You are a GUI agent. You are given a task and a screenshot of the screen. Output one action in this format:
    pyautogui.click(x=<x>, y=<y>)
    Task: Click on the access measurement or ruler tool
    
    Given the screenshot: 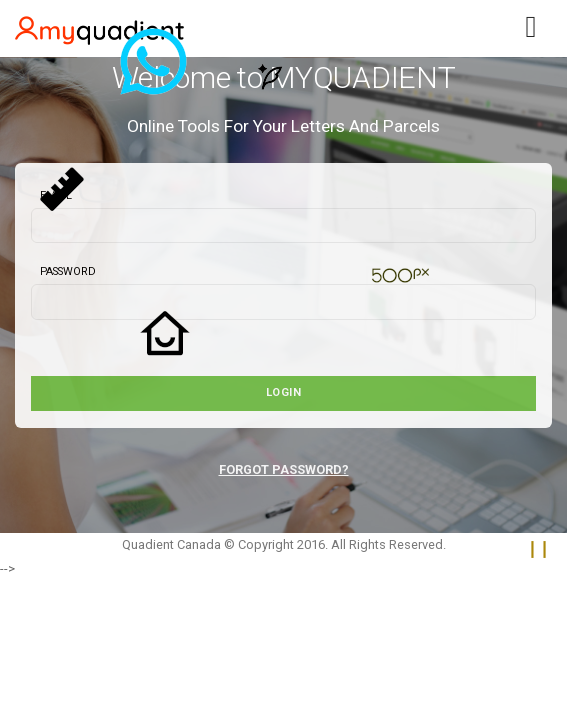 What is the action you would take?
    pyautogui.click(x=62, y=188)
    